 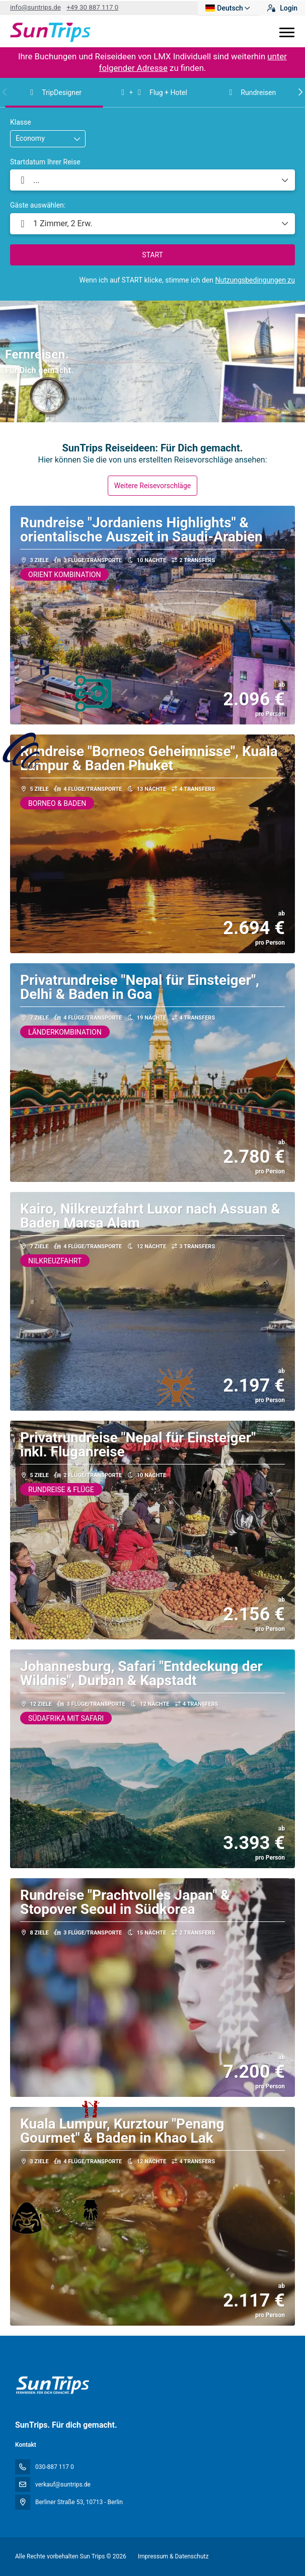 What do you see at coordinates (176, 1388) in the screenshot?
I see `view rare or legendary item details` at bounding box center [176, 1388].